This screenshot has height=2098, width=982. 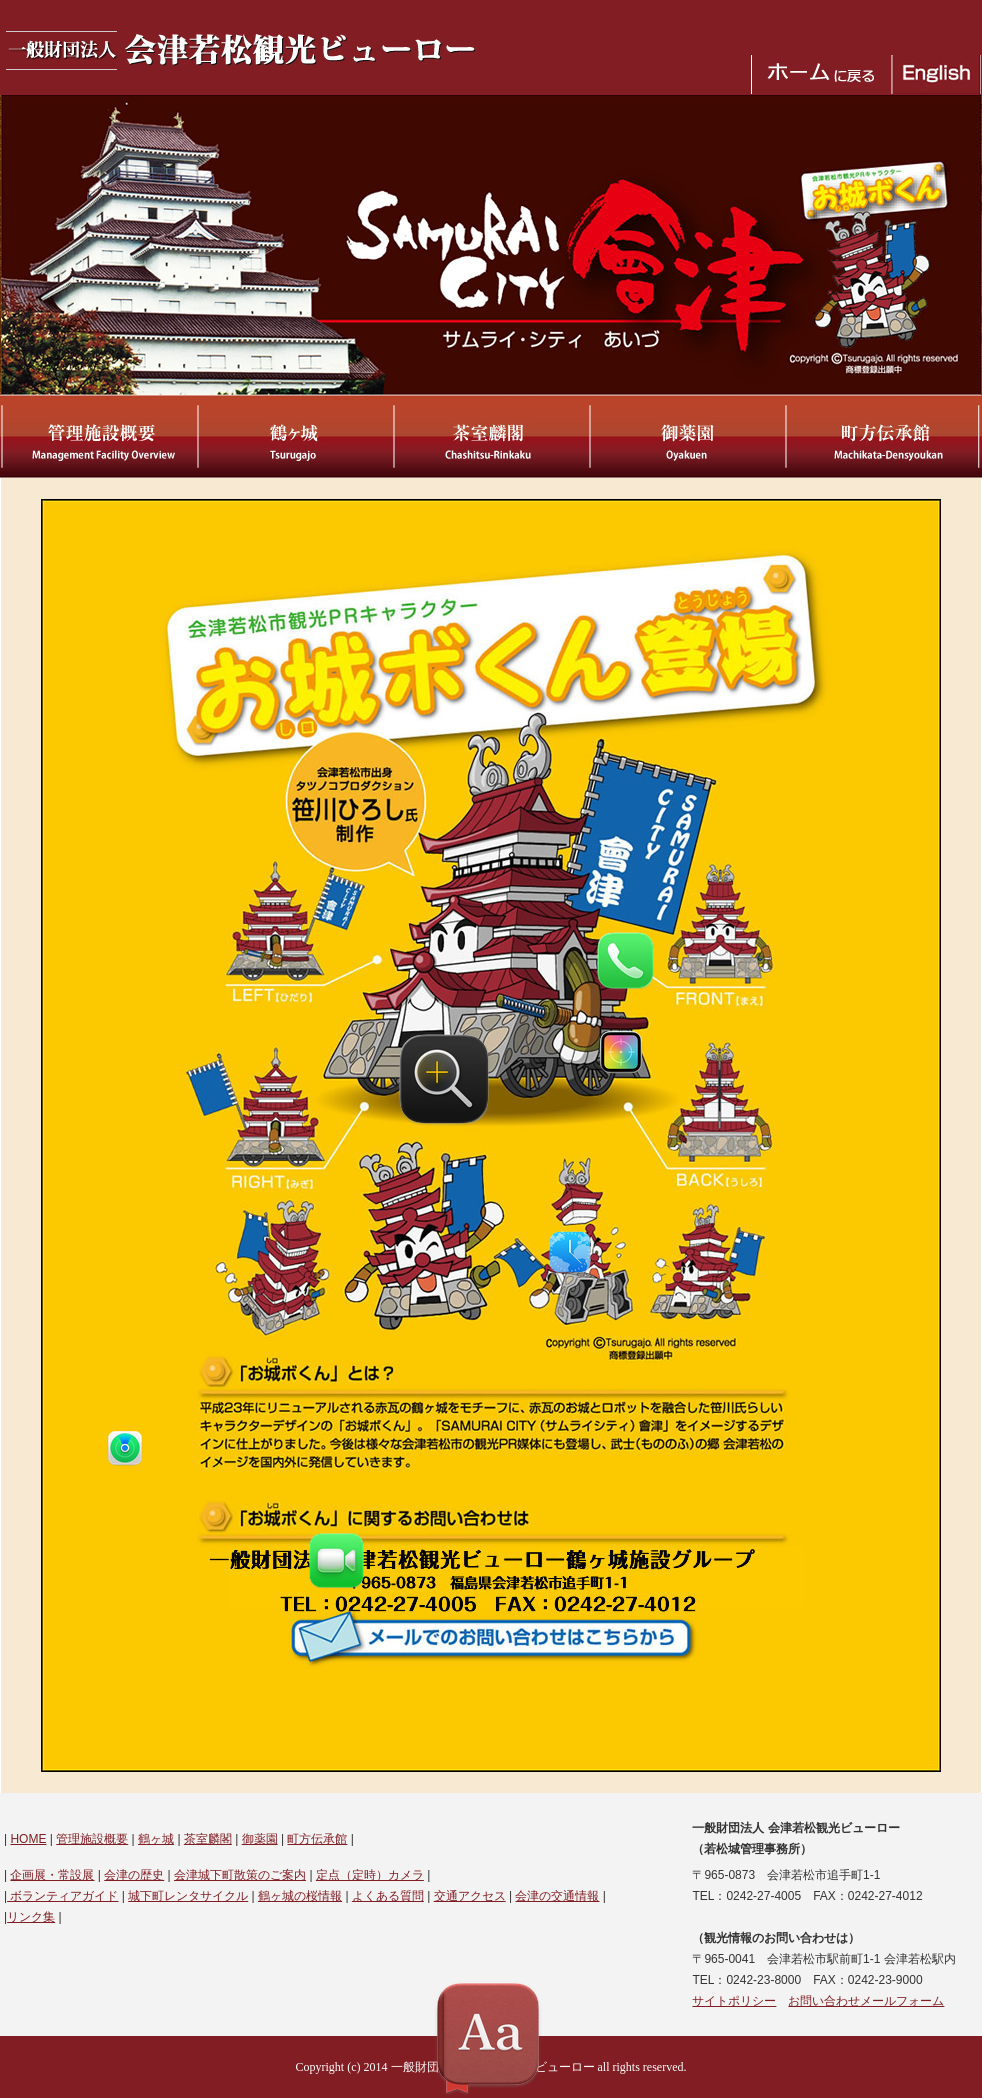 I want to click on open the magnifier accessibility app, so click(x=444, y=1079).